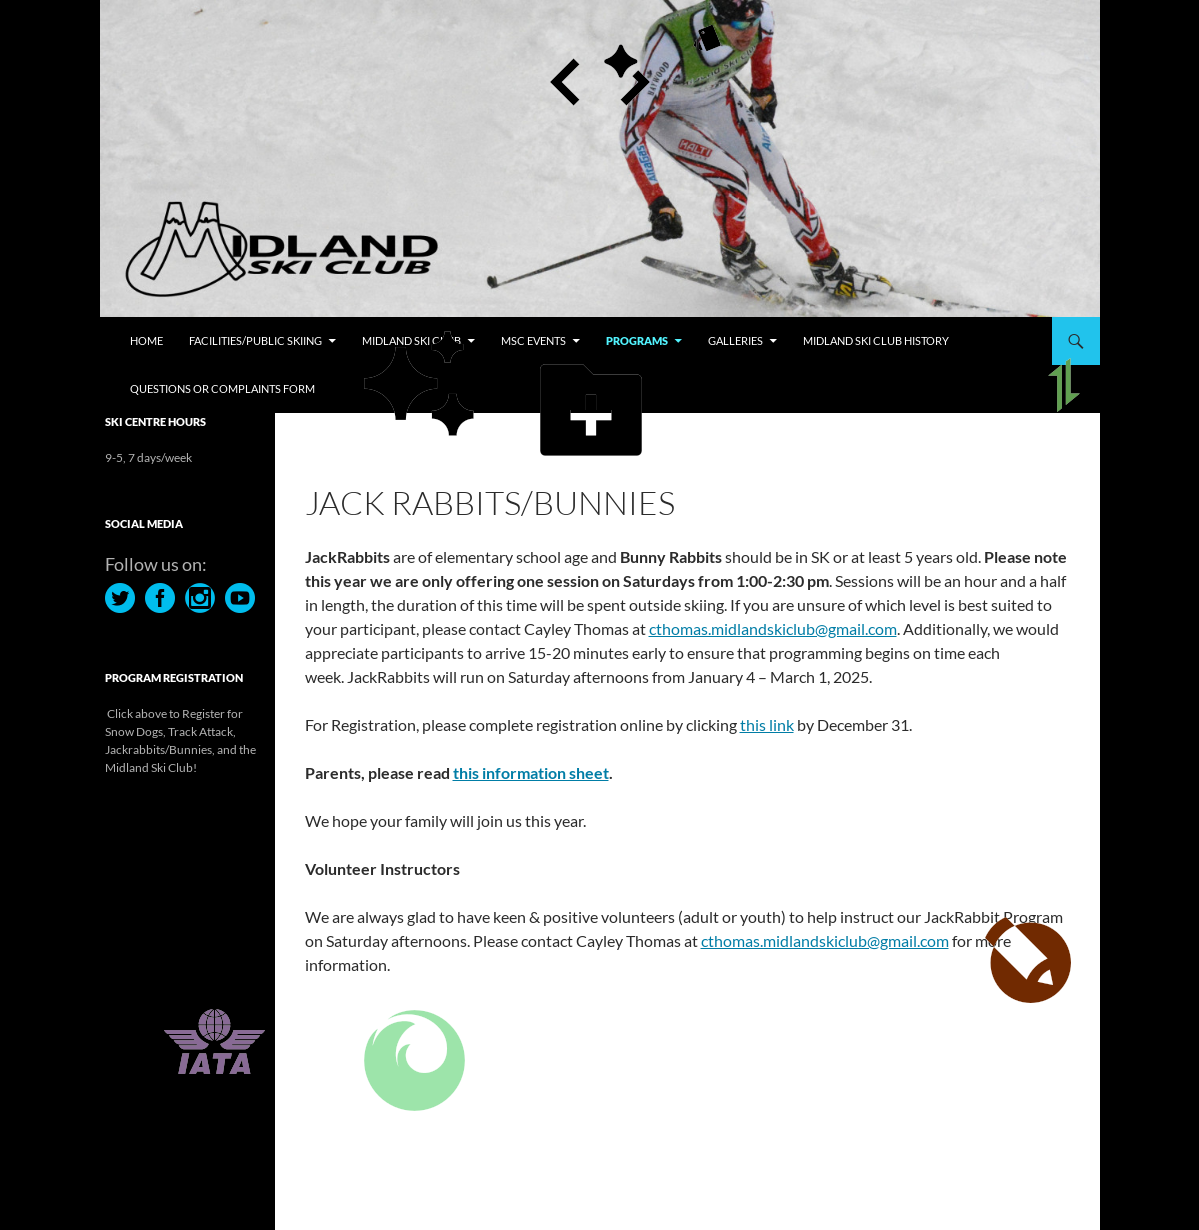  Describe the element at coordinates (1064, 385) in the screenshot. I see `axios HTTP client library logo` at that location.